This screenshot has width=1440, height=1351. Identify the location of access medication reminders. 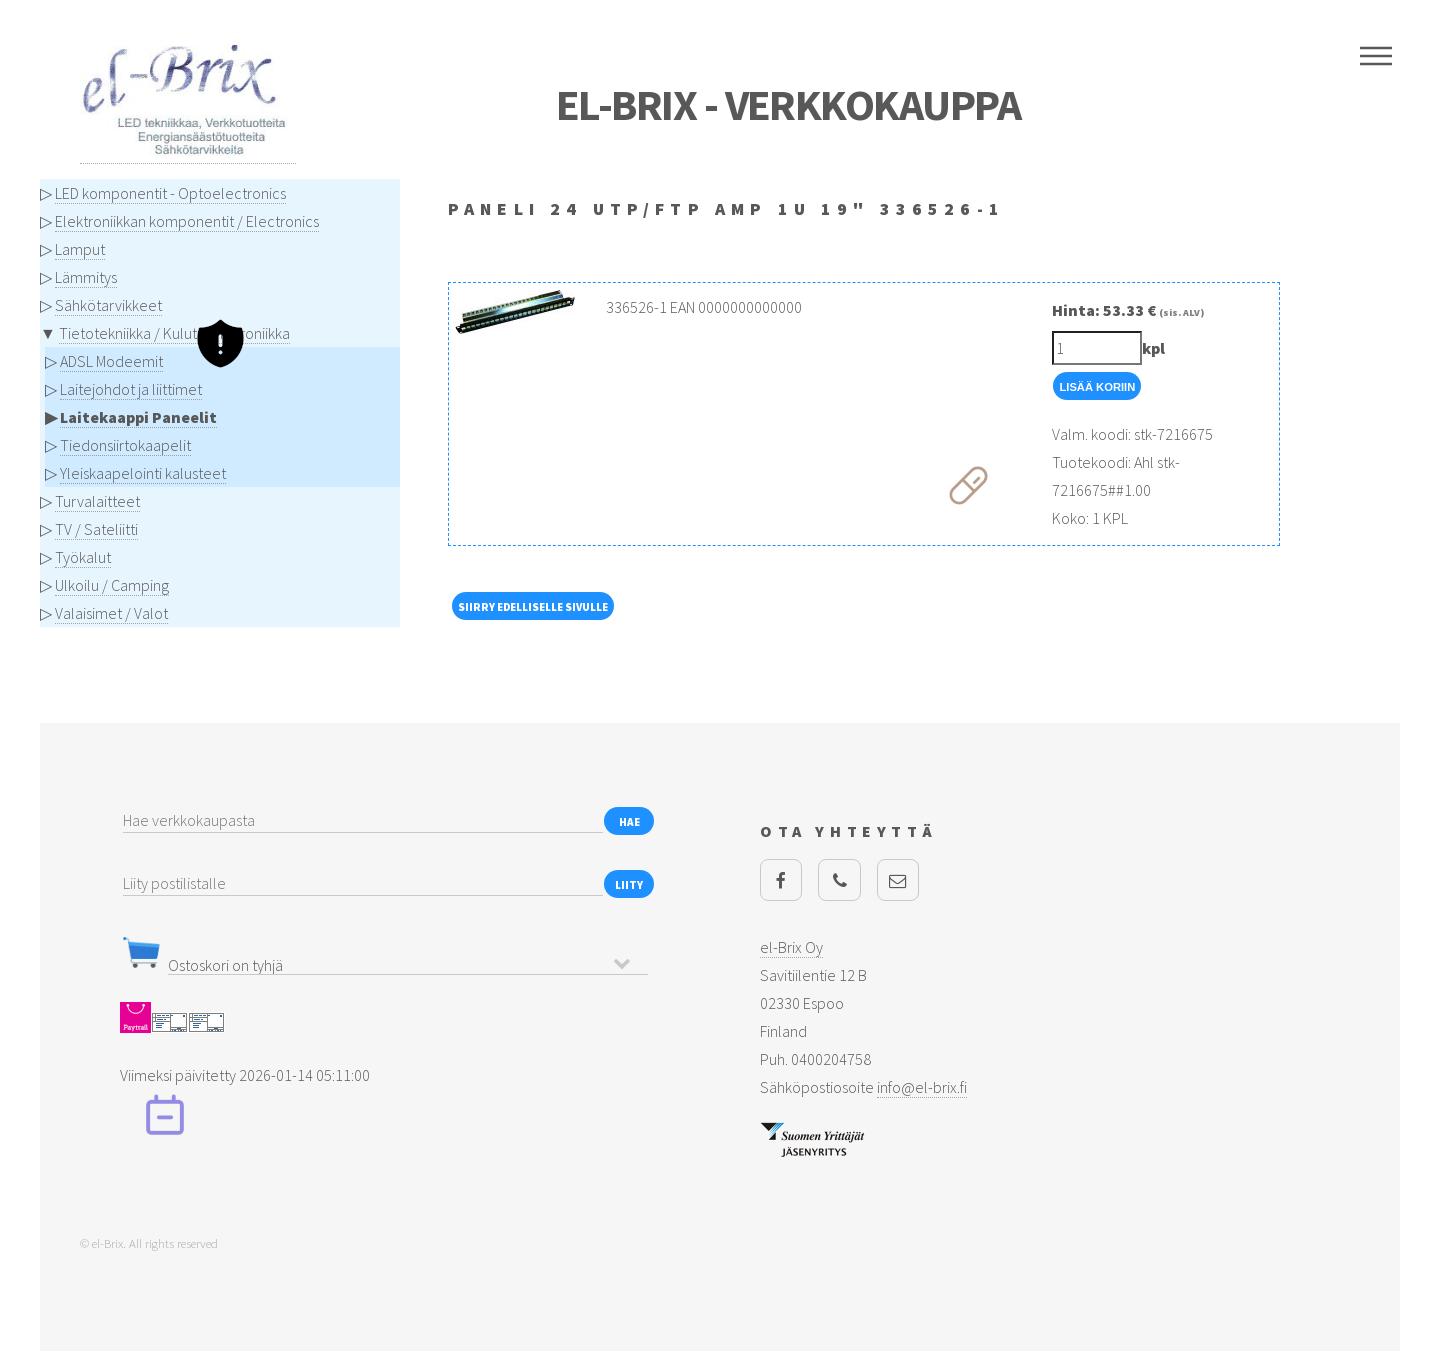
(968, 485).